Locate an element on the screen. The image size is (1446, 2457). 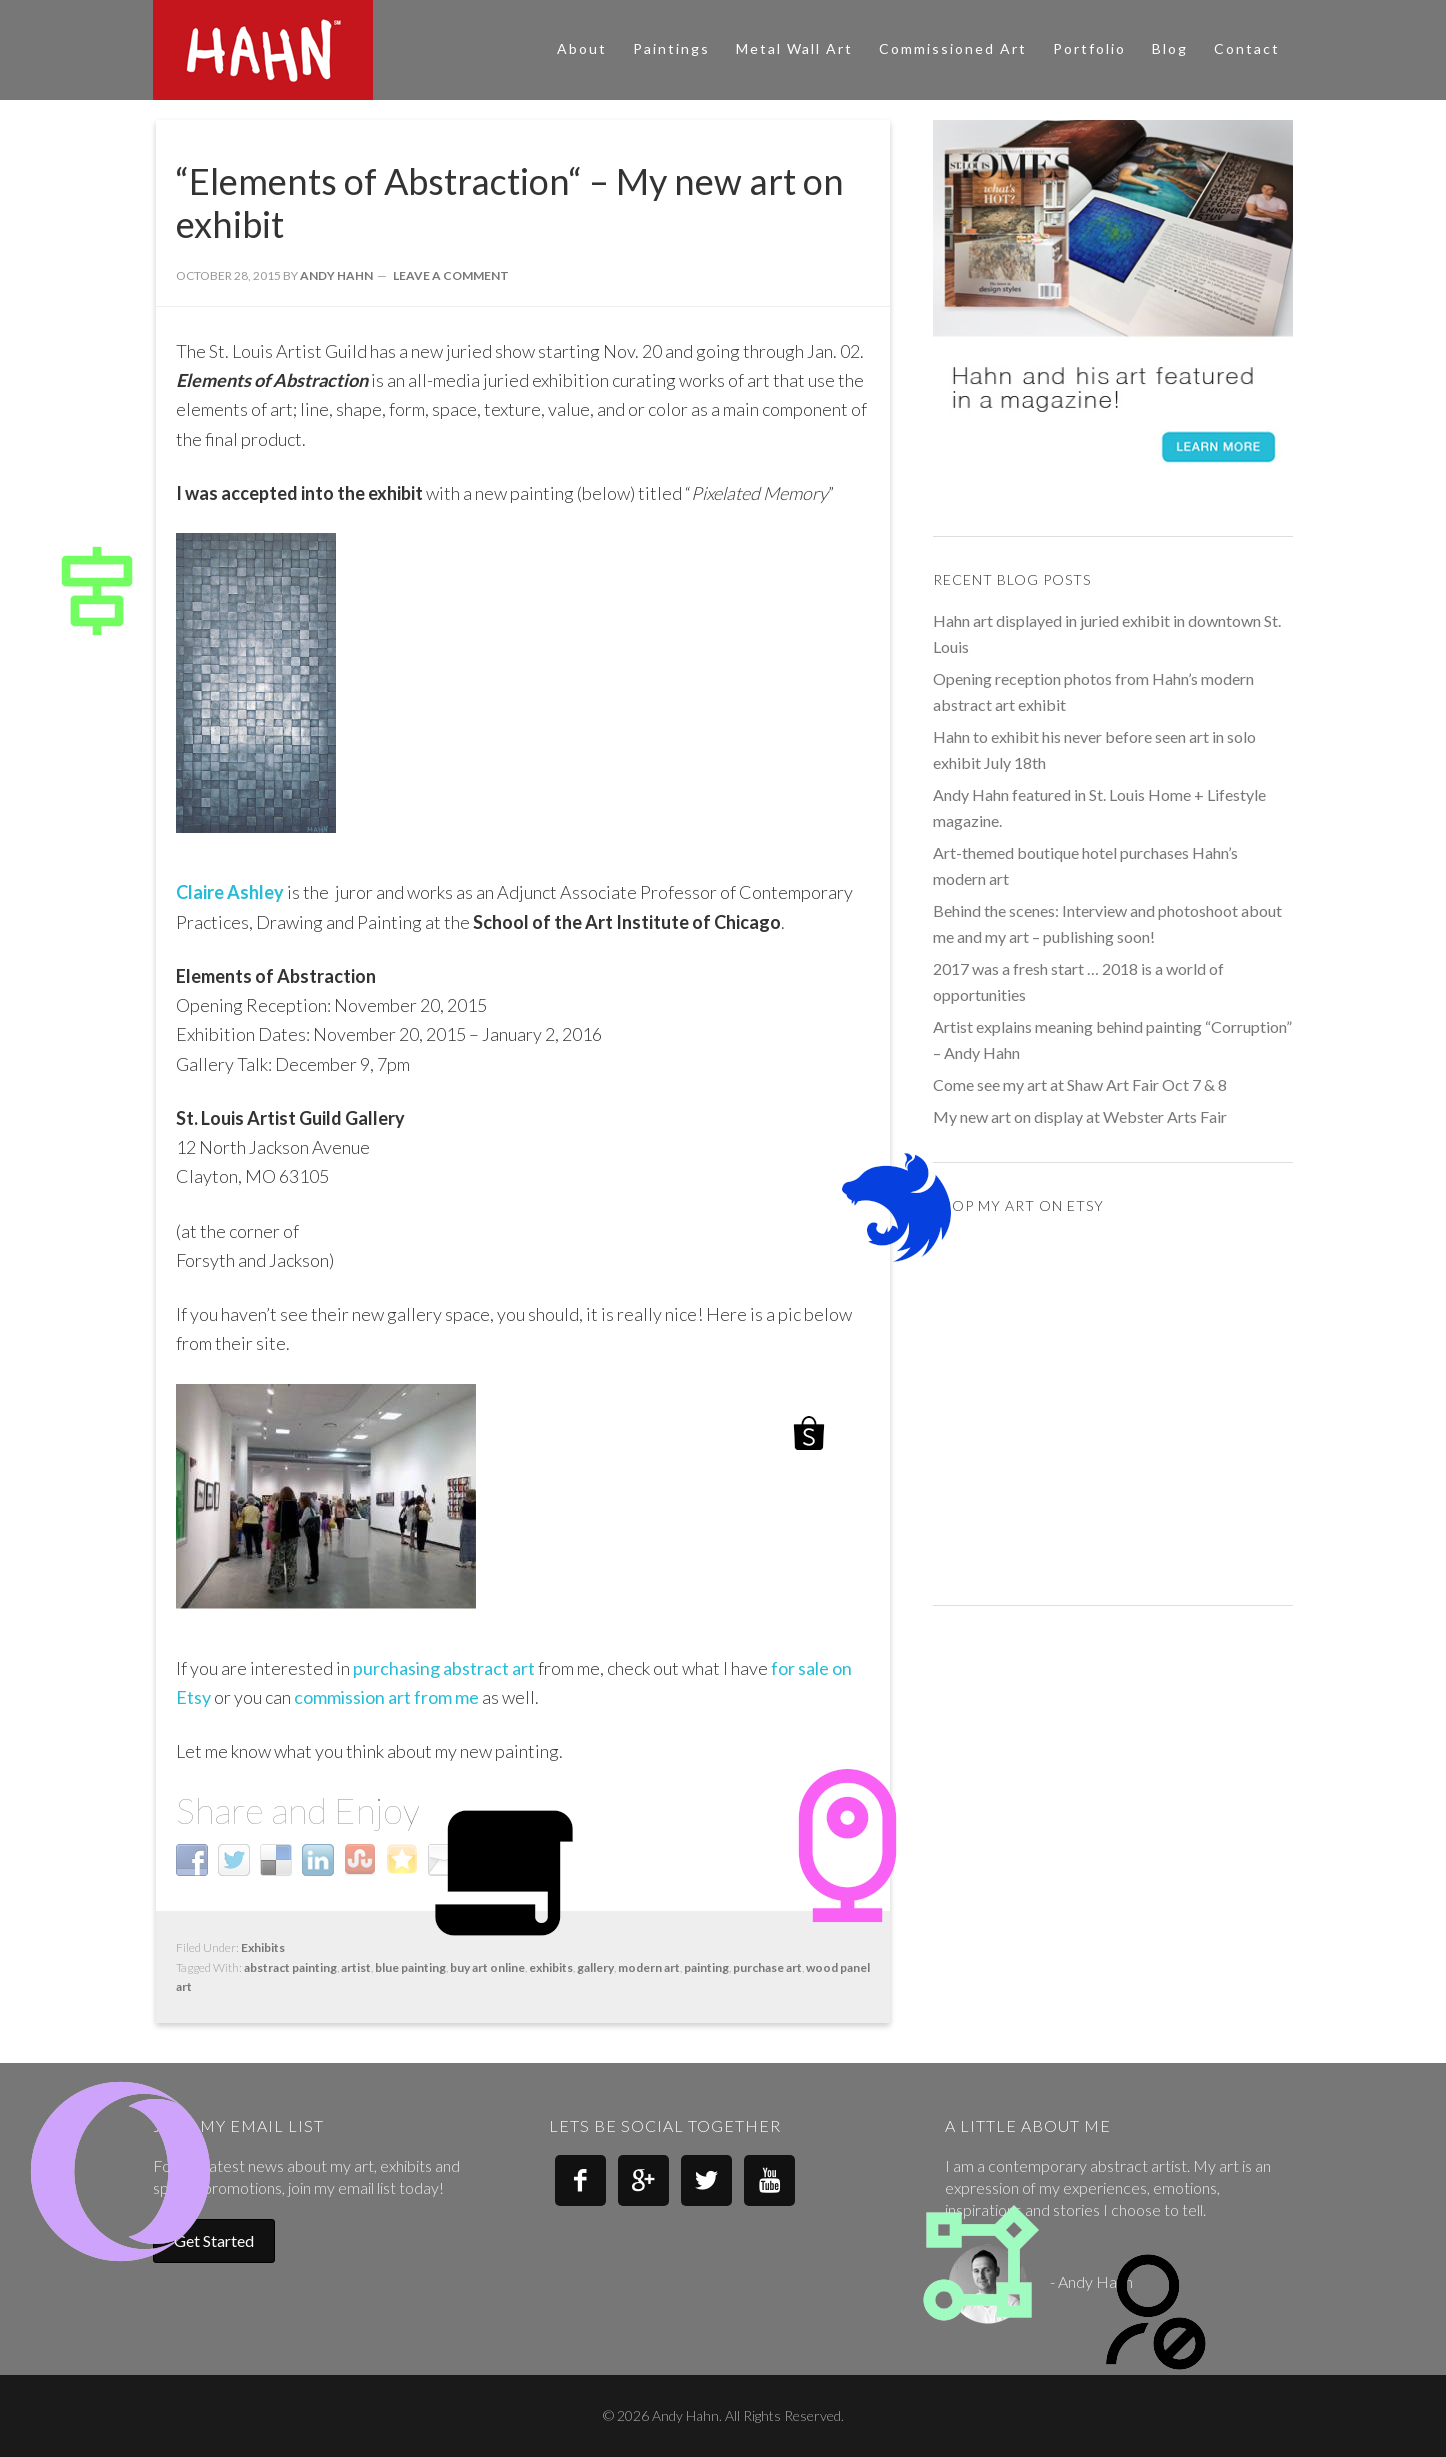
create or edit a flowchart is located at coordinates (979, 2265).